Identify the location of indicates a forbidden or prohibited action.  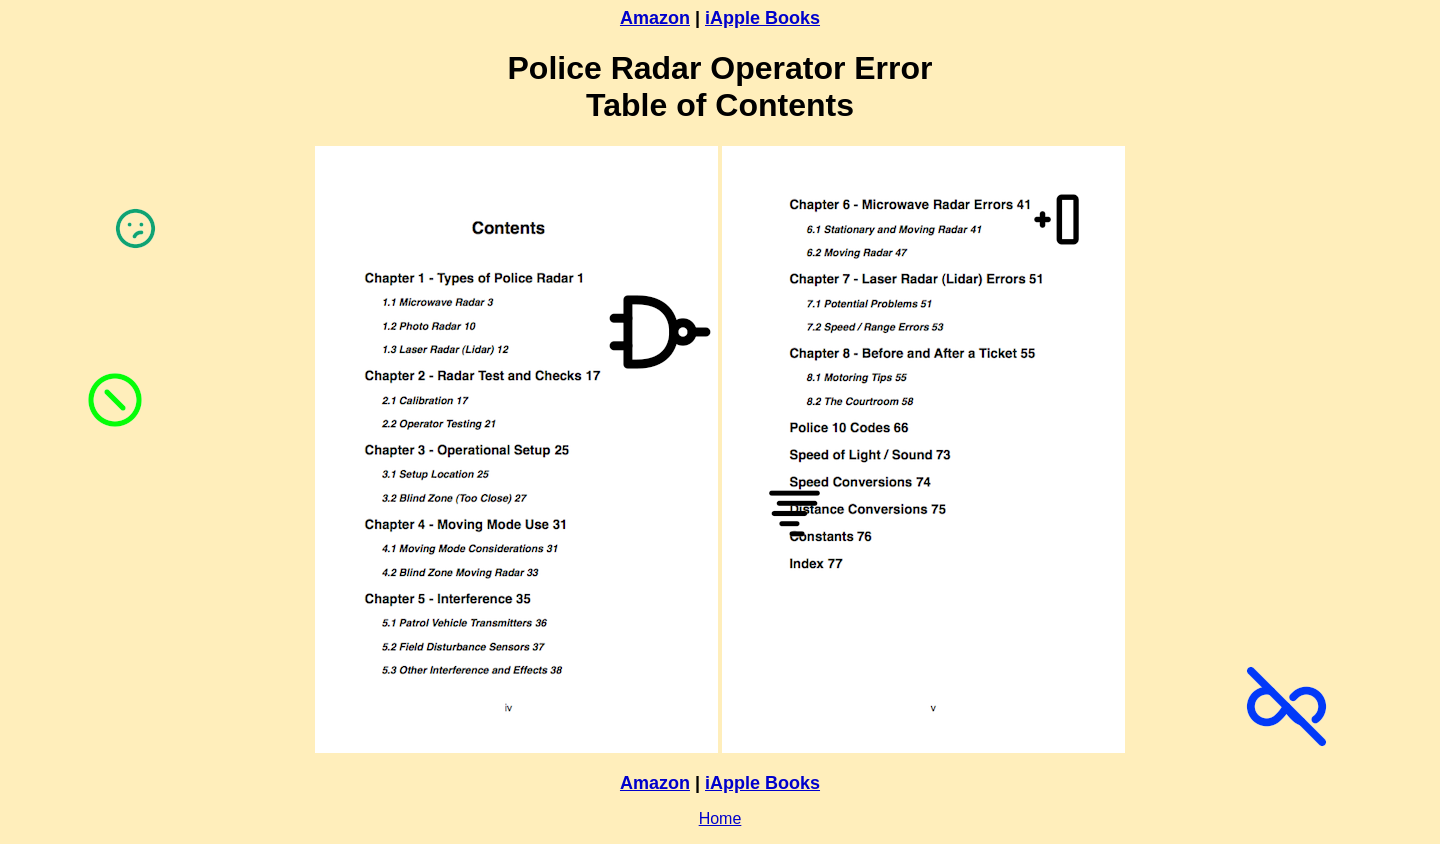
(115, 400).